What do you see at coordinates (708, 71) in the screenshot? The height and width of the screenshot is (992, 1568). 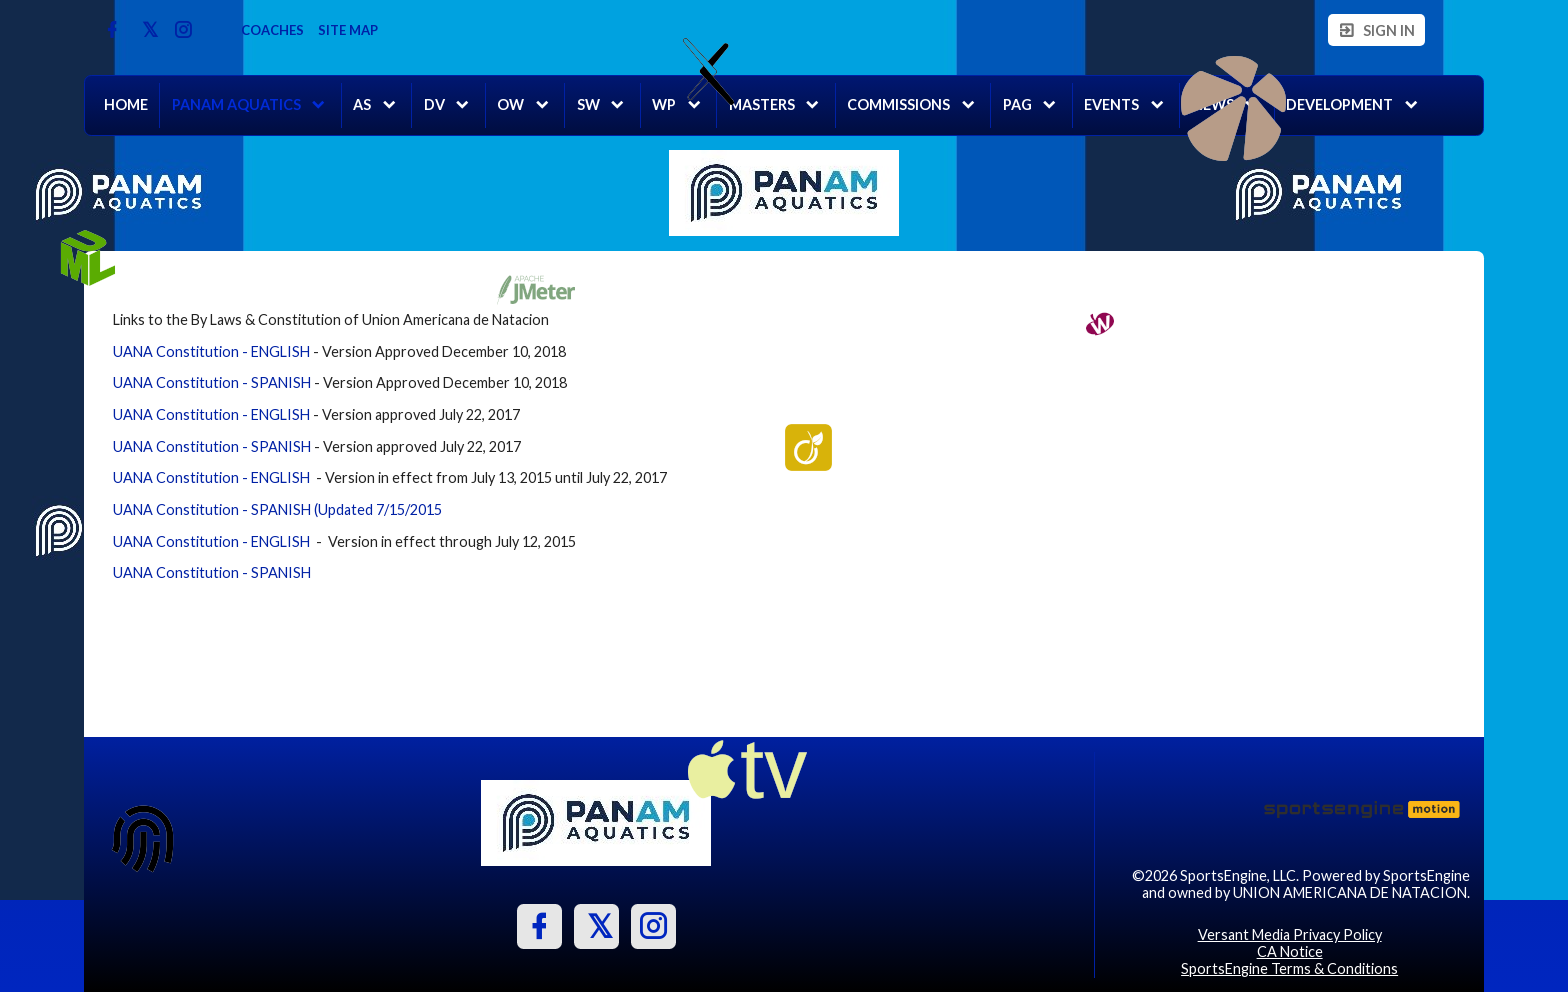 I see `visit arxiv preprint repository` at bounding box center [708, 71].